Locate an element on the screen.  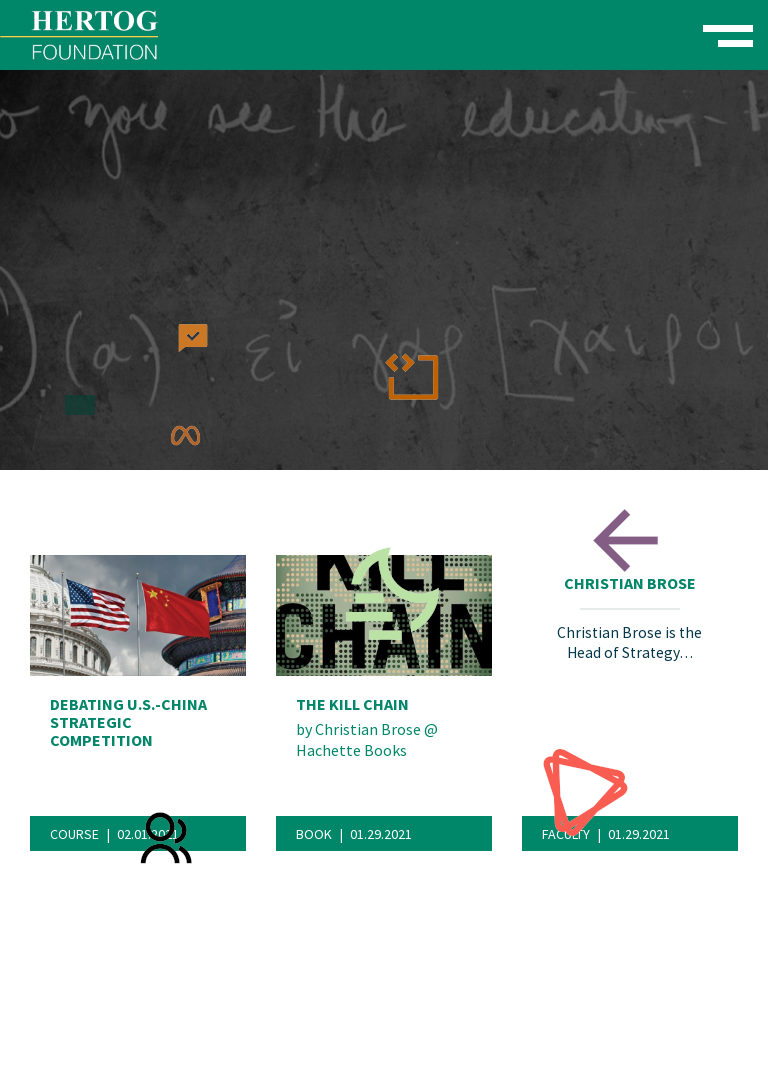
meta company logo is located at coordinates (185, 435).